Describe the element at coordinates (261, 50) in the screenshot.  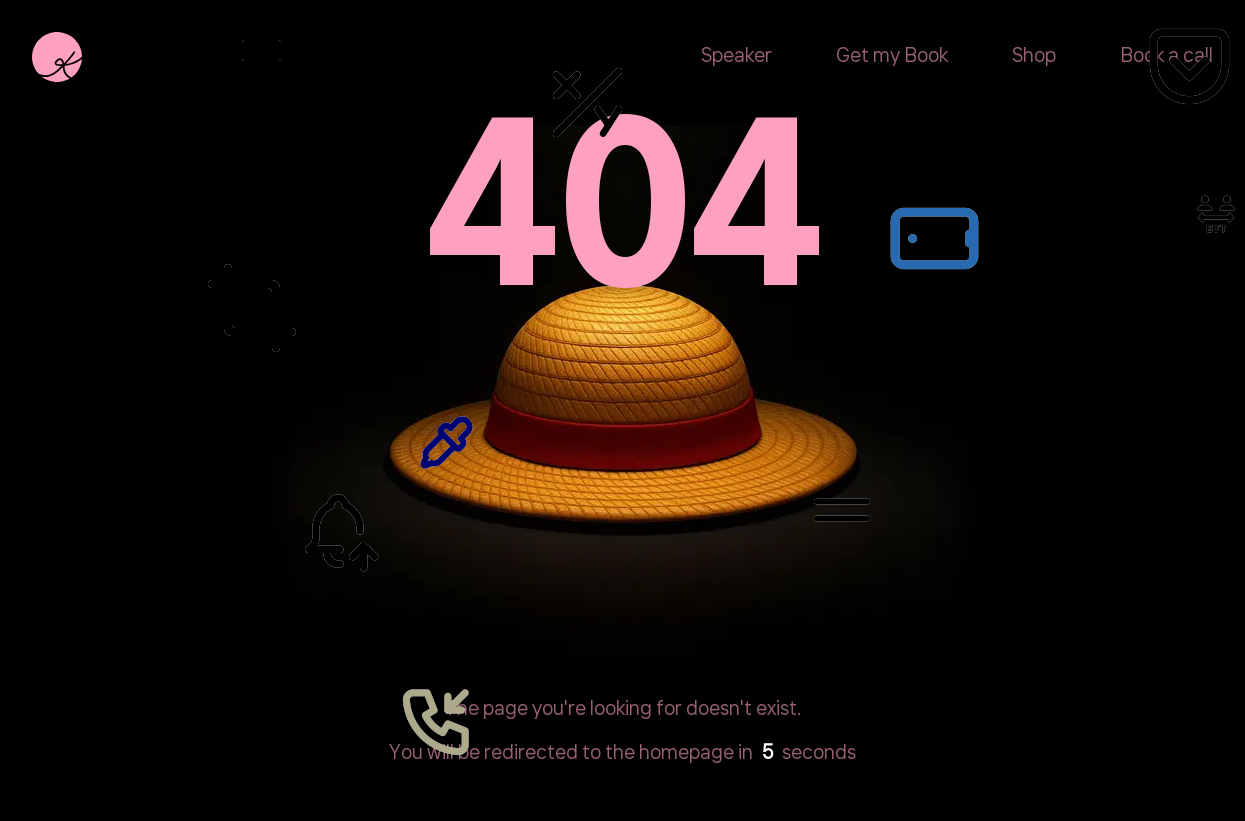
I see `access ruler or measurement tool` at that location.